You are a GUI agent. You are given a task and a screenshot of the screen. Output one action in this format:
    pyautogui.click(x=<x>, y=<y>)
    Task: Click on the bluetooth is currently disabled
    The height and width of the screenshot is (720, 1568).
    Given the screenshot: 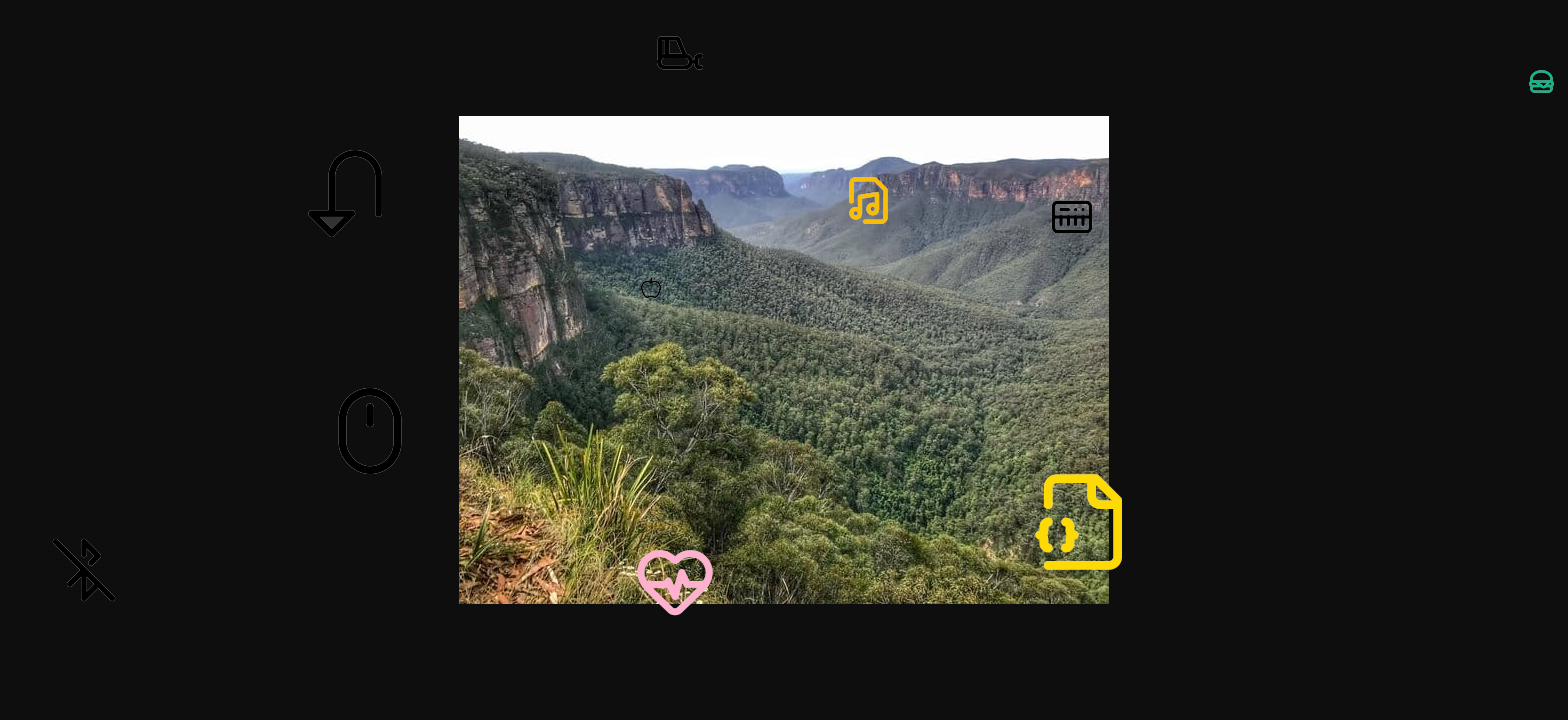 What is the action you would take?
    pyautogui.click(x=84, y=570)
    